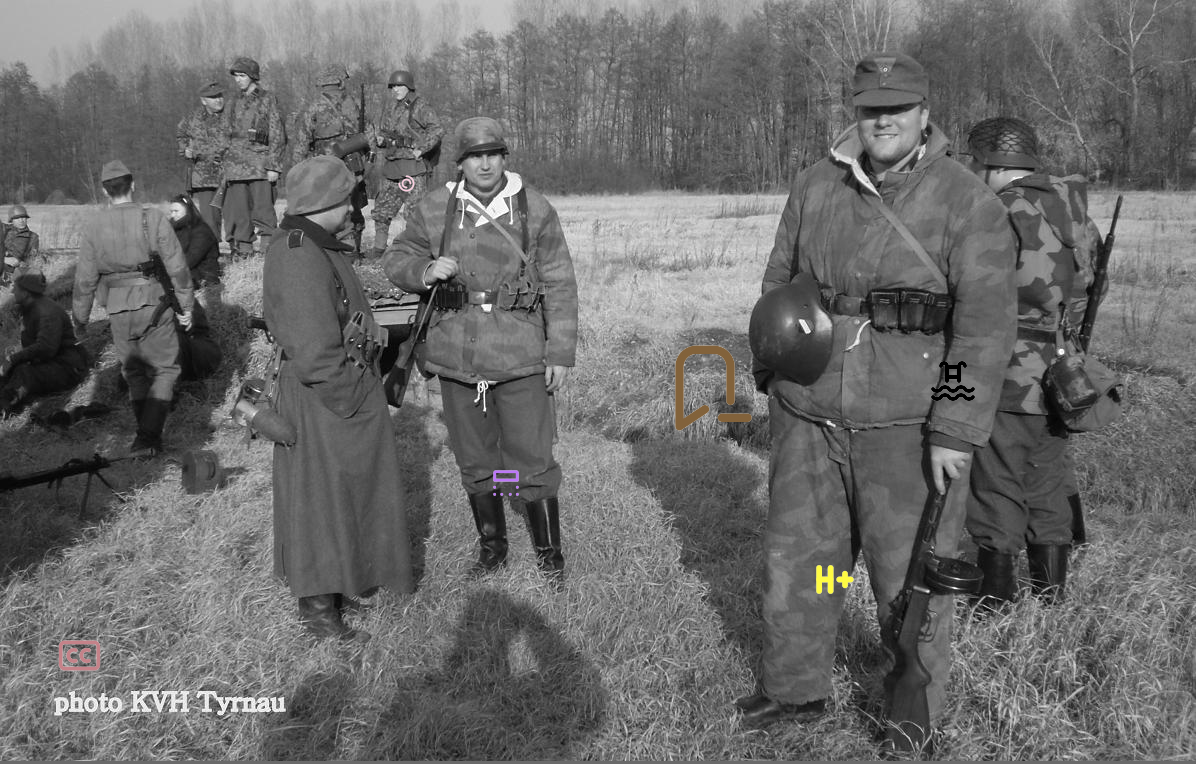 The image size is (1196, 764). I want to click on remove item from bookmarks, so click(705, 388).